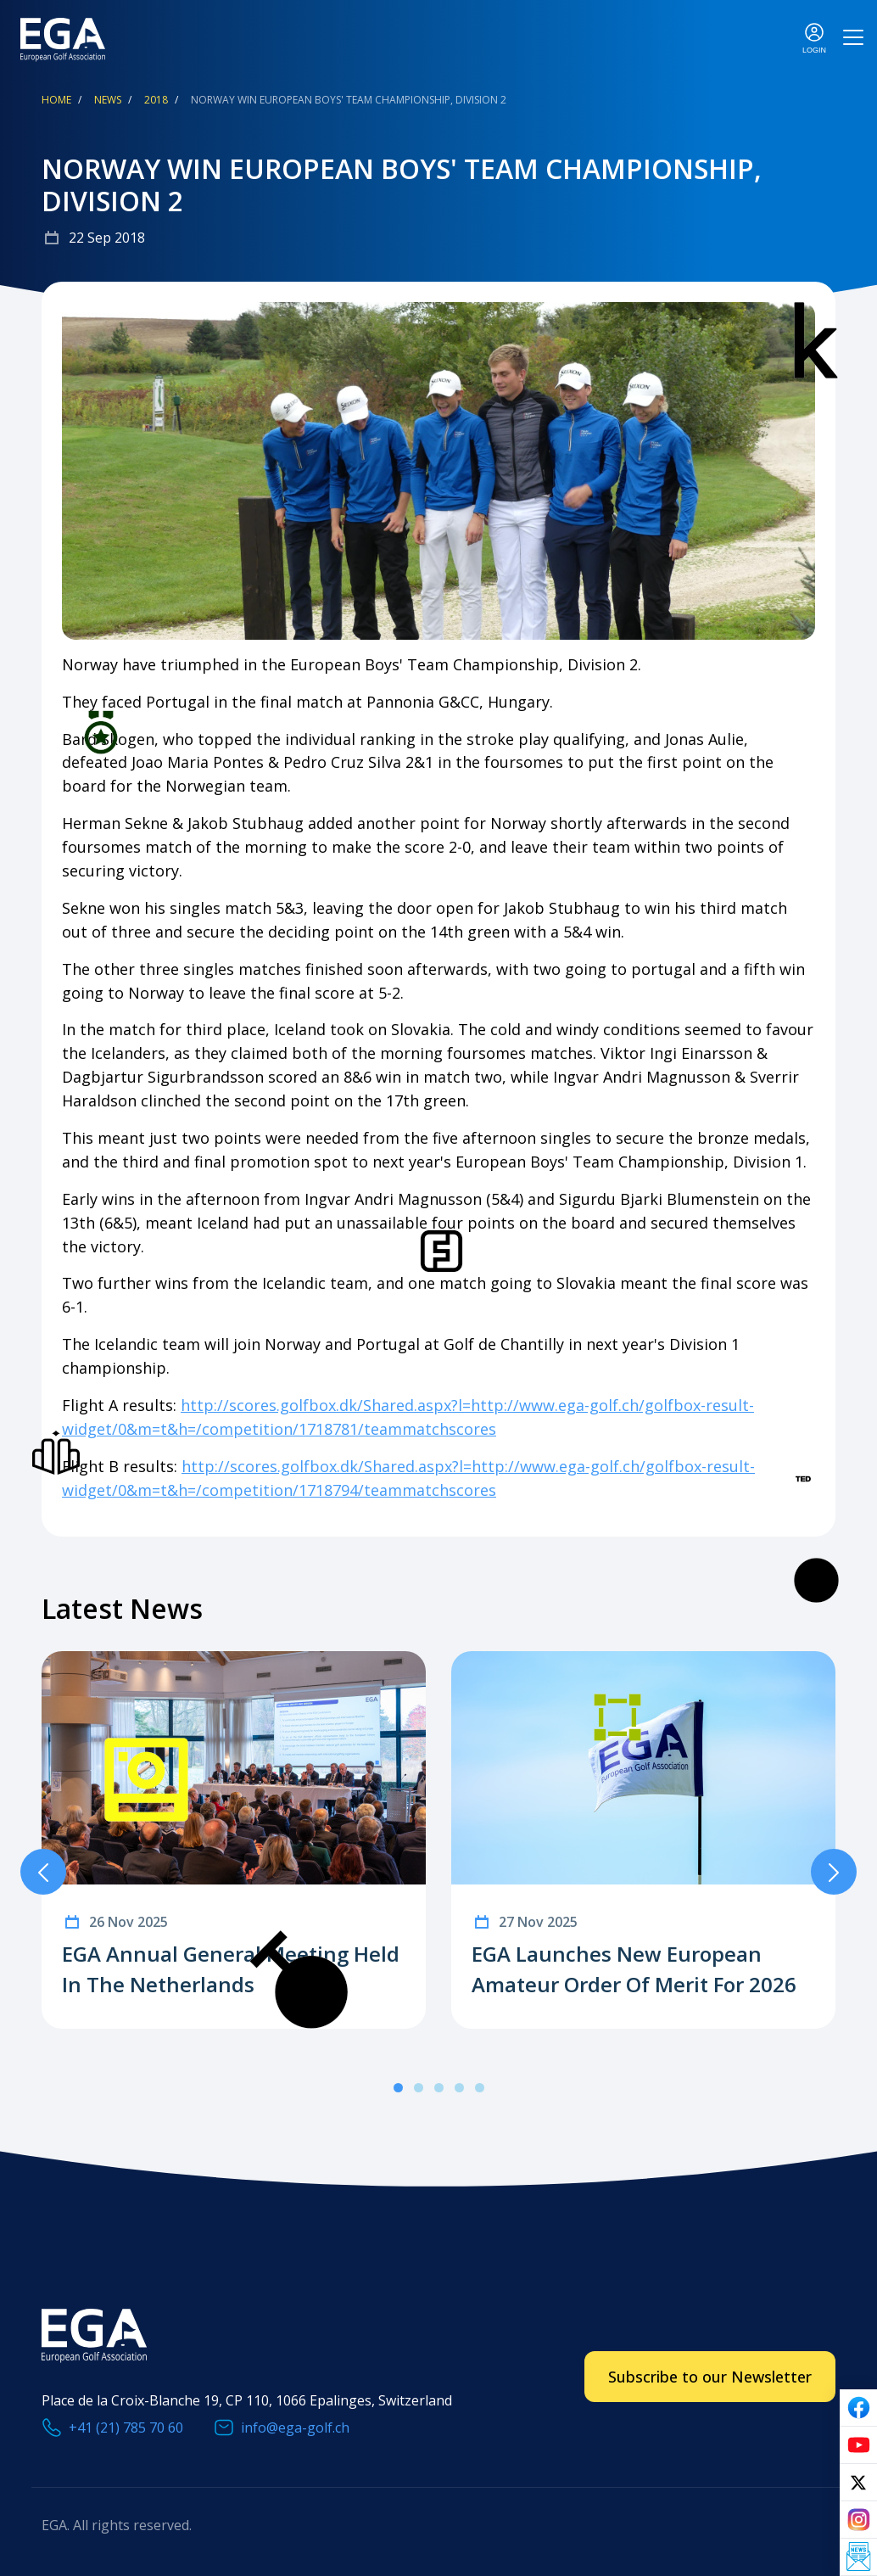  Describe the element at coordinates (816, 340) in the screenshot. I see `link to kaggle profile or account` at that location.